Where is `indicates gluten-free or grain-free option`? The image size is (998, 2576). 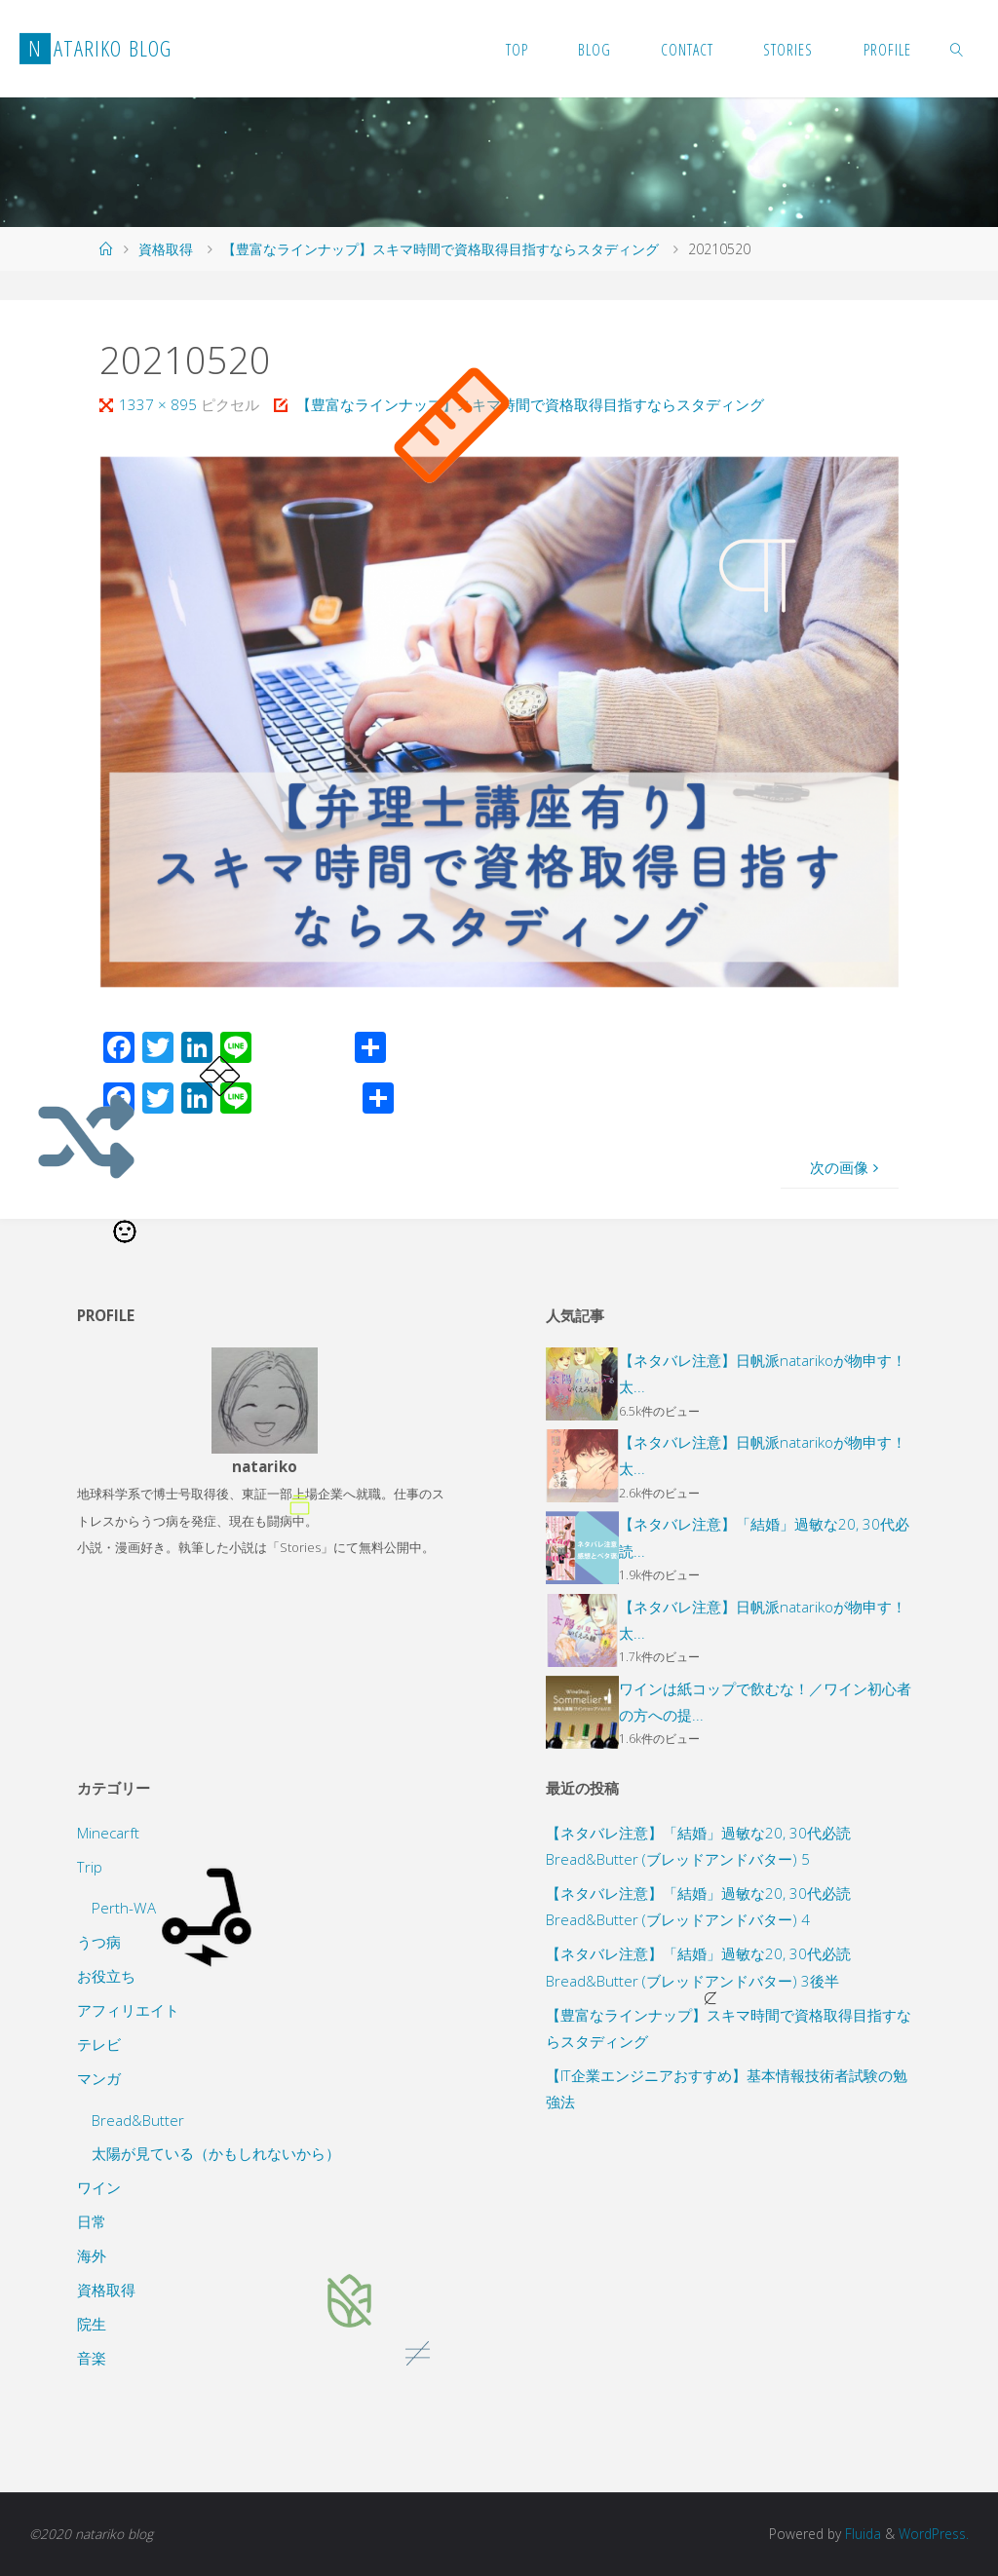
indicates gluten-free or grain-free option is located at coordinates (349, 2301).